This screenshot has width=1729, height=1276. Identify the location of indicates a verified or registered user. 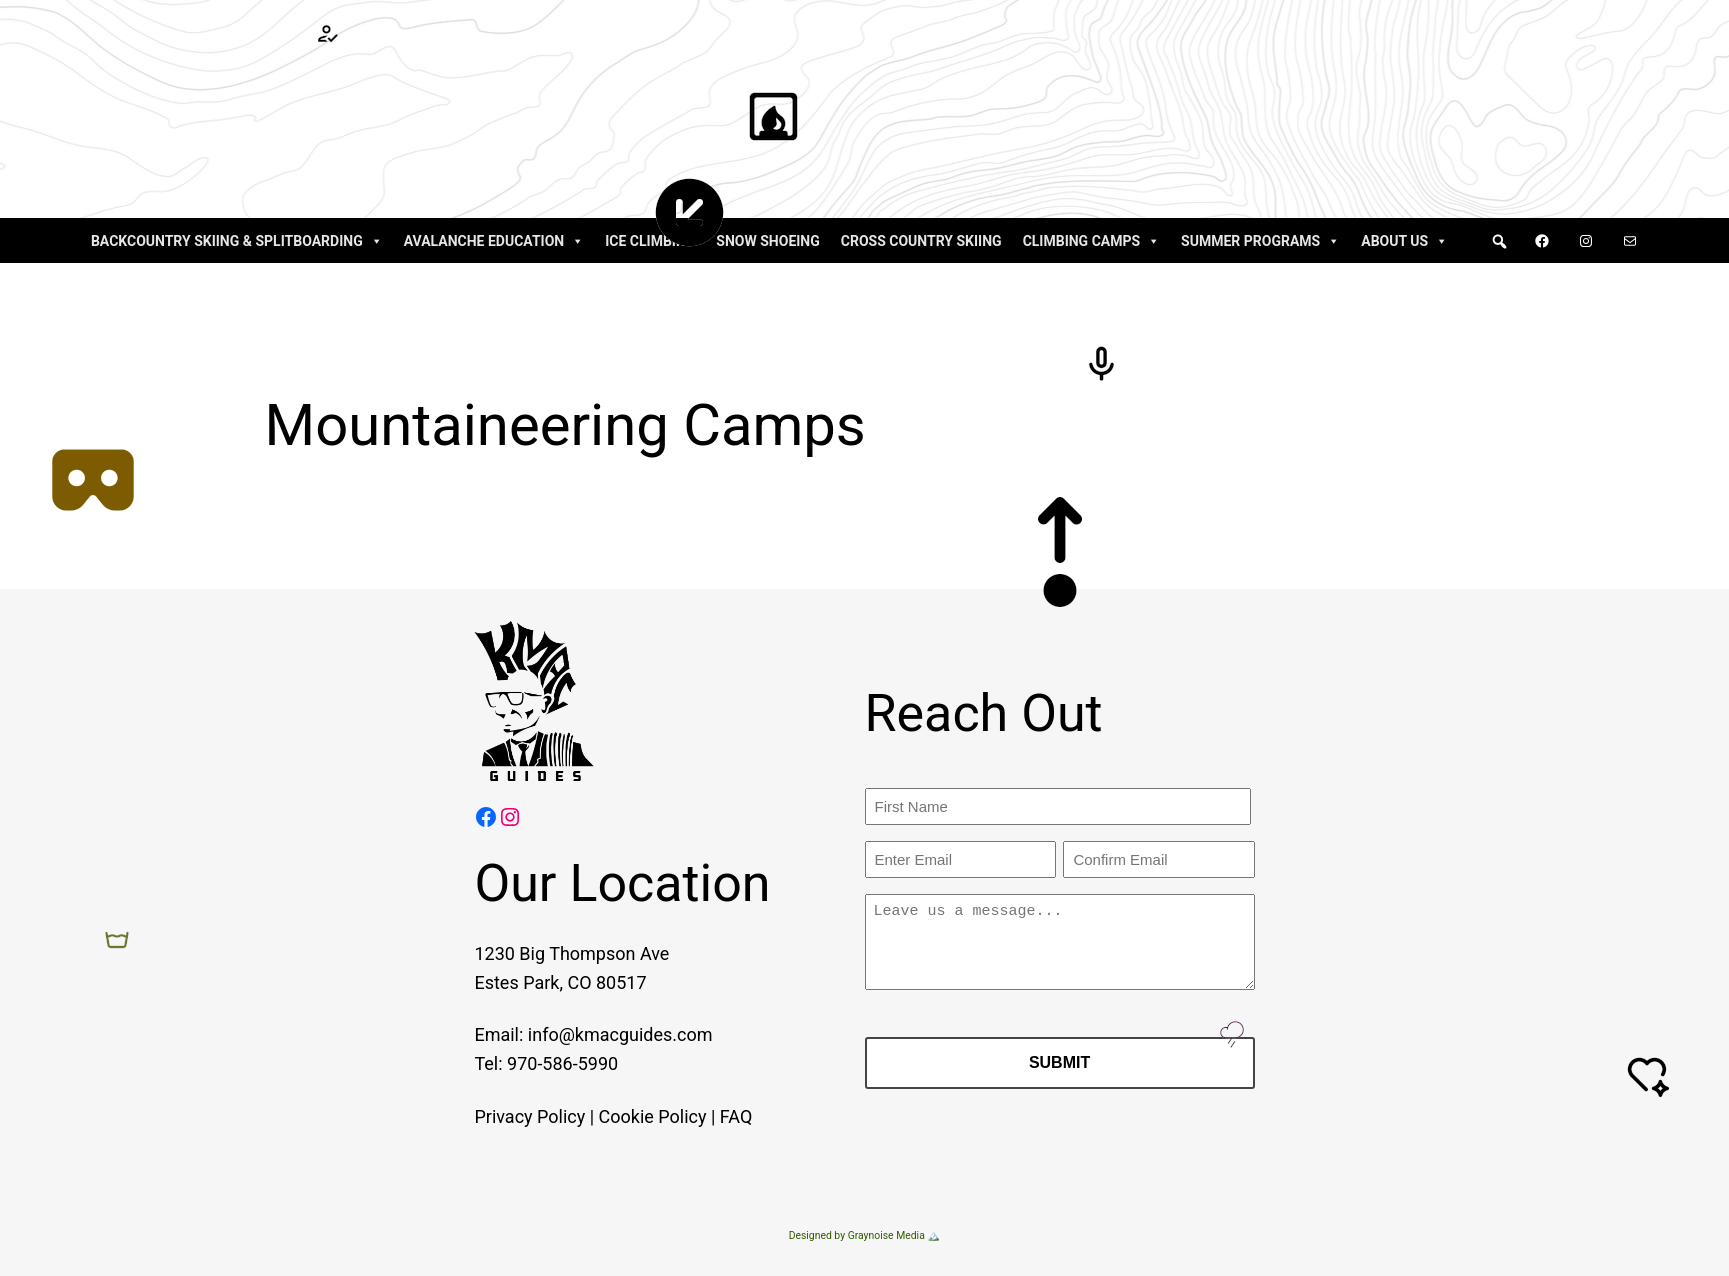
(327, 33).